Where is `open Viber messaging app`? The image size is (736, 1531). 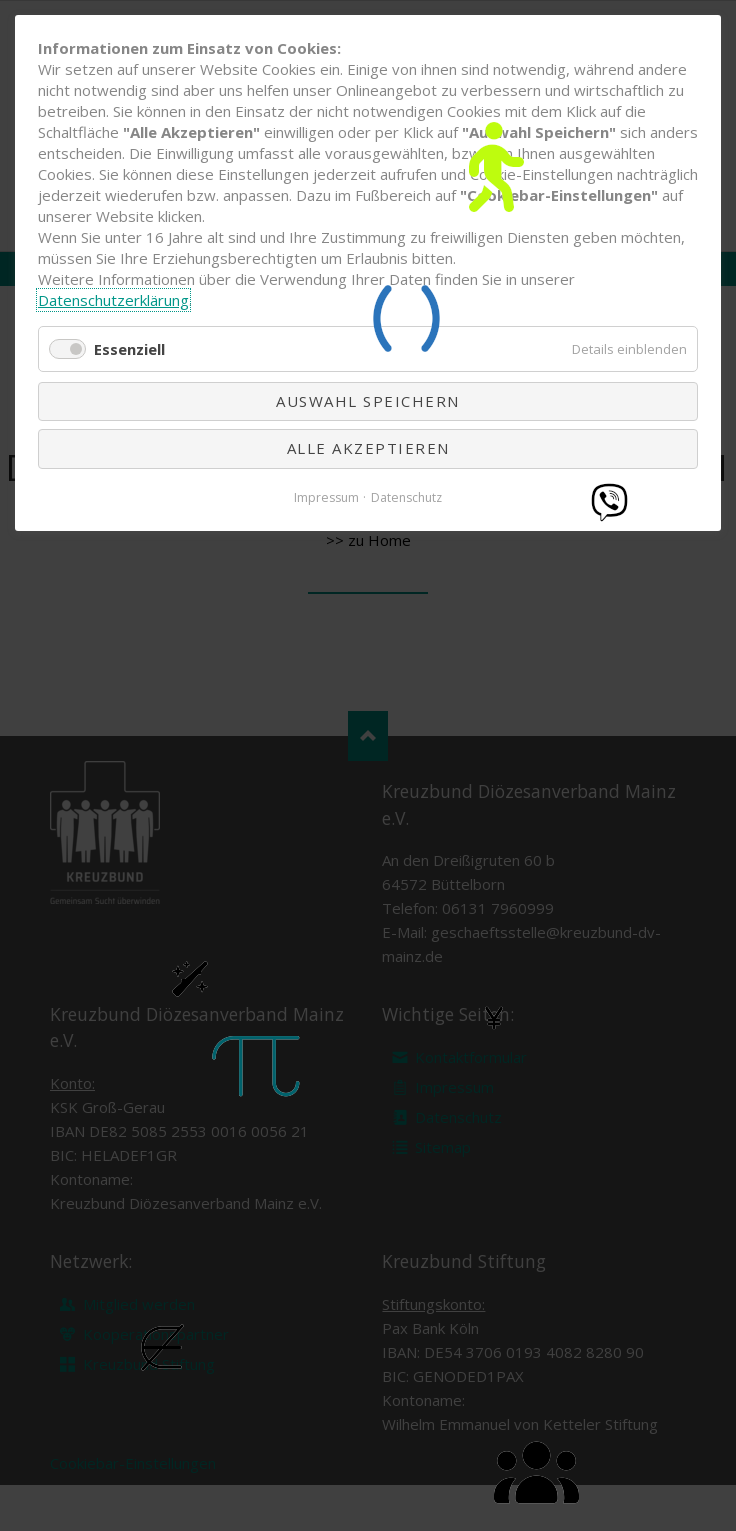 open Viber messaging app is located at coordinates (609, 502).